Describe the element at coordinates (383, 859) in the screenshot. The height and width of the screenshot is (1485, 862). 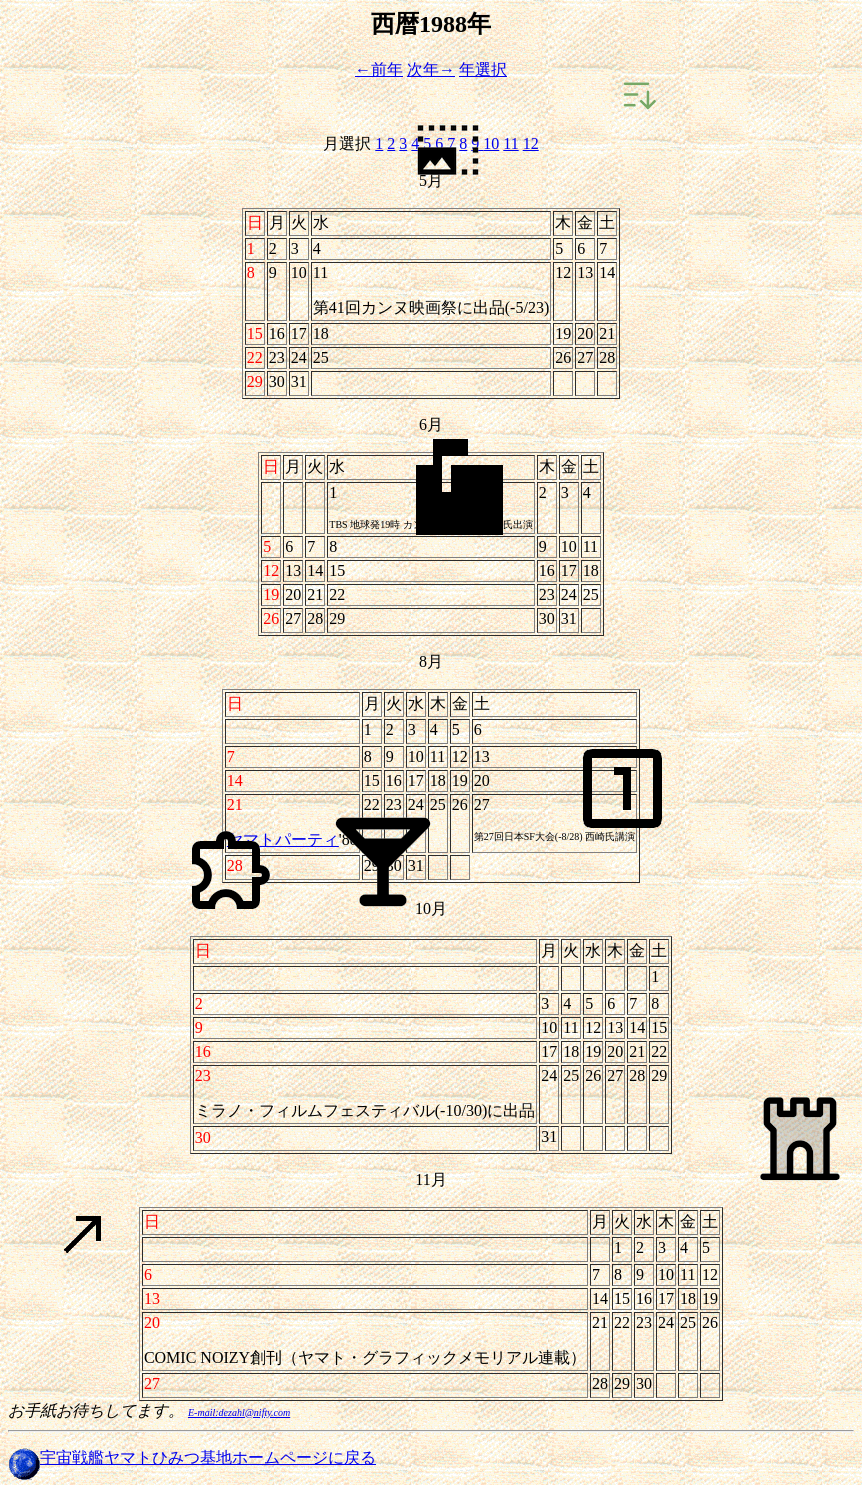
I see `view bar or cocktail menu` at that location.